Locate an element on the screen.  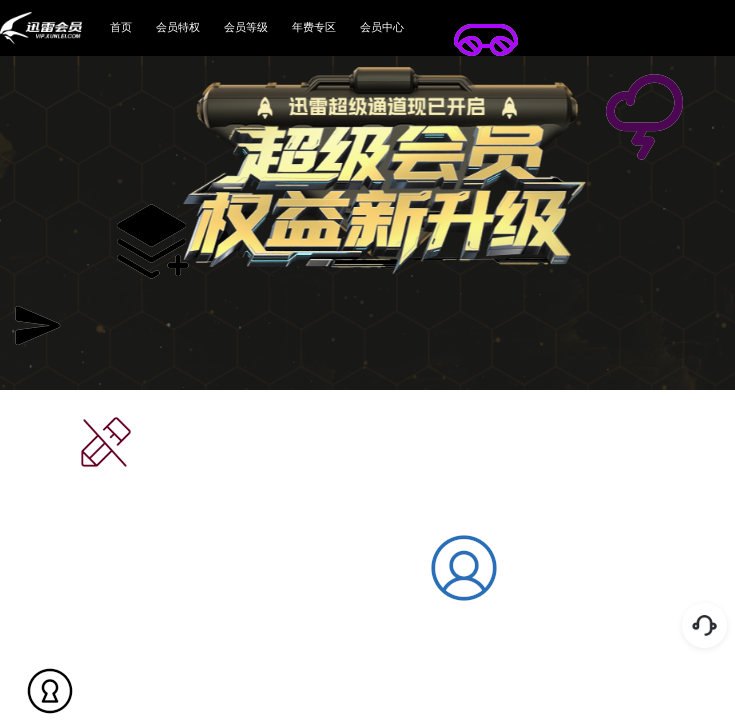
access security or privacy settings is located at coordinates (50, 691).